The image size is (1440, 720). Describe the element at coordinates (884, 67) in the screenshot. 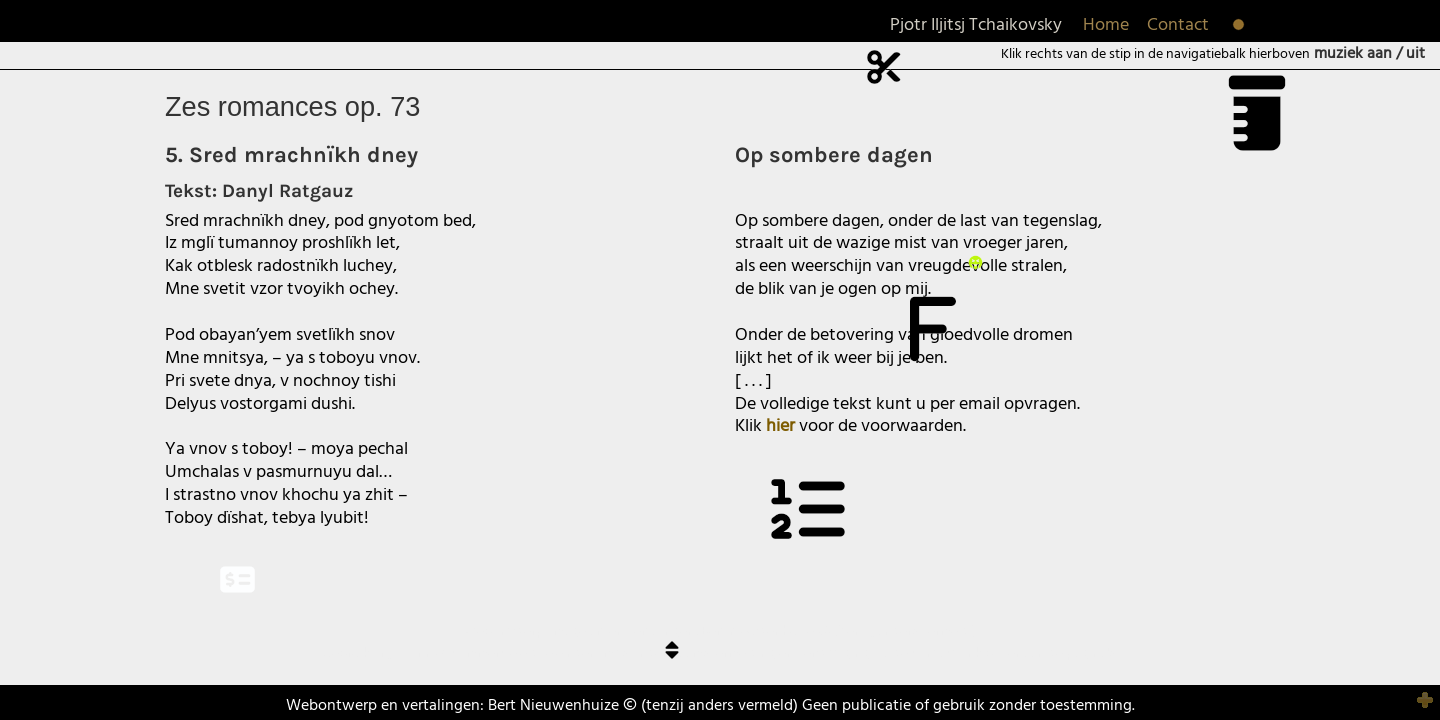

I see `cut selected text or content` at that location.